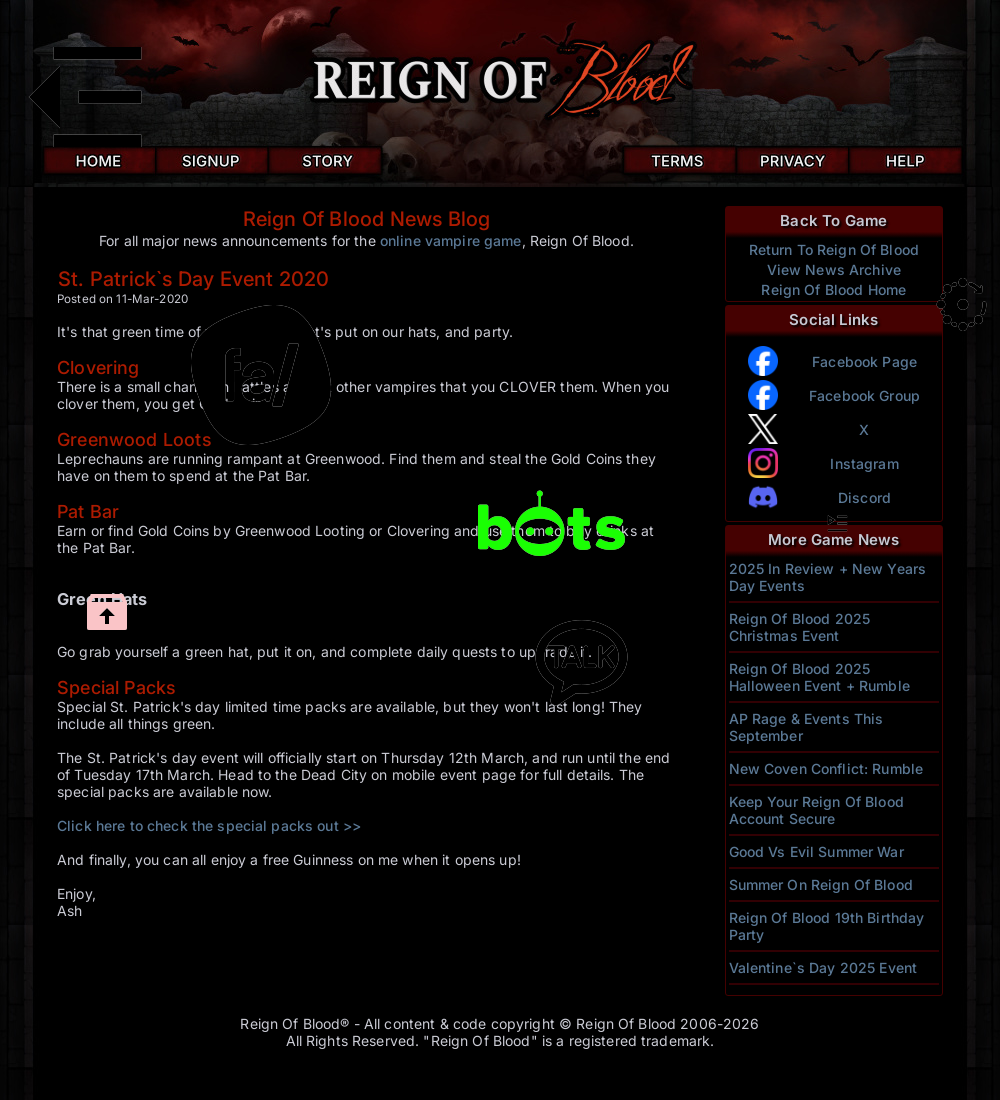 This screenshot has width=1000, height=1100. Describe the element at coordinates (837, 523) in the screenshot. I see `view your playlist` at that location.